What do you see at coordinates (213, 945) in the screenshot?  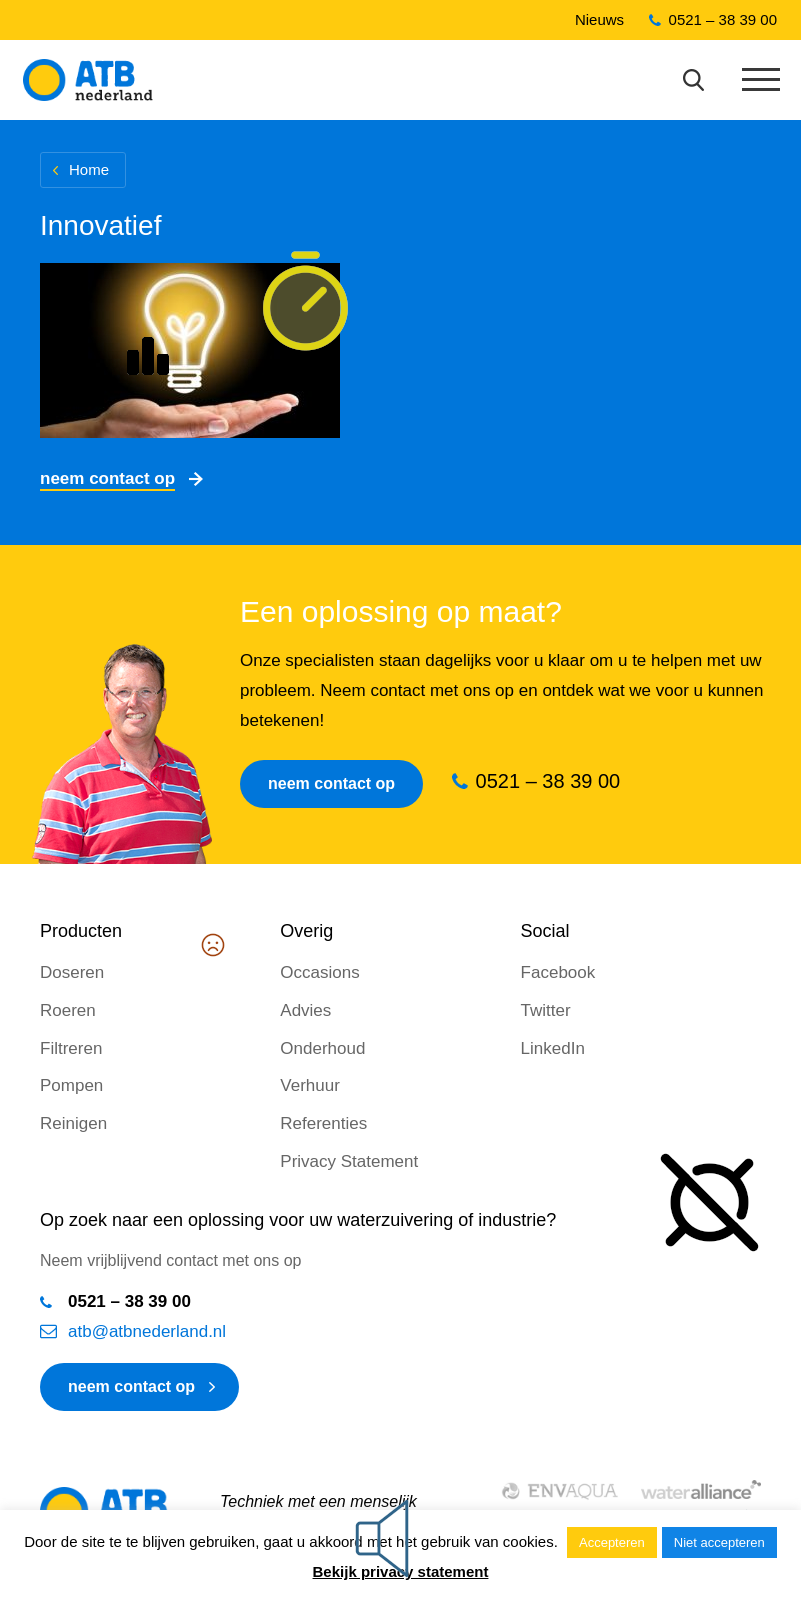 I see `indicate negative feedback or dissatisfaction` at bounding box center [213, 945].